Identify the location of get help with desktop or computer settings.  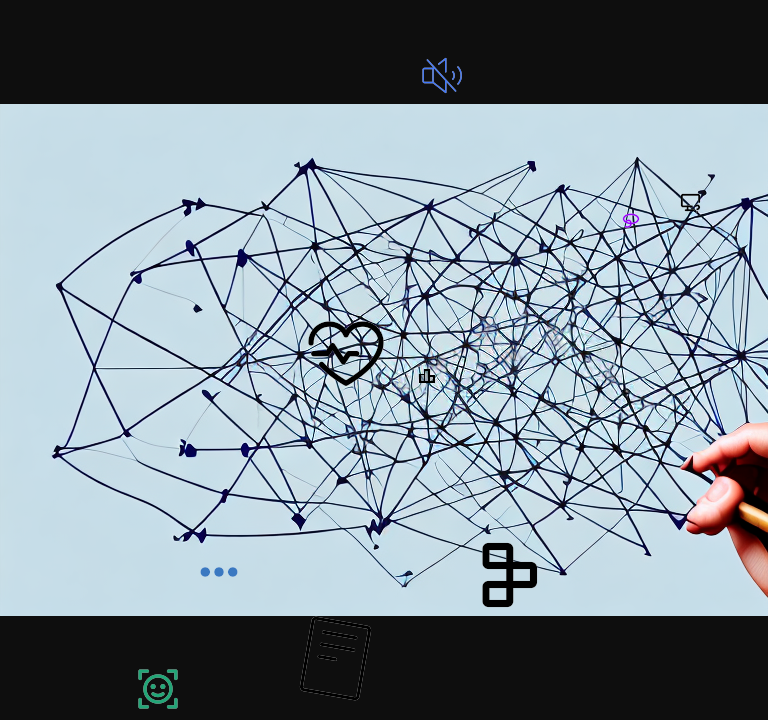
(690, 202).